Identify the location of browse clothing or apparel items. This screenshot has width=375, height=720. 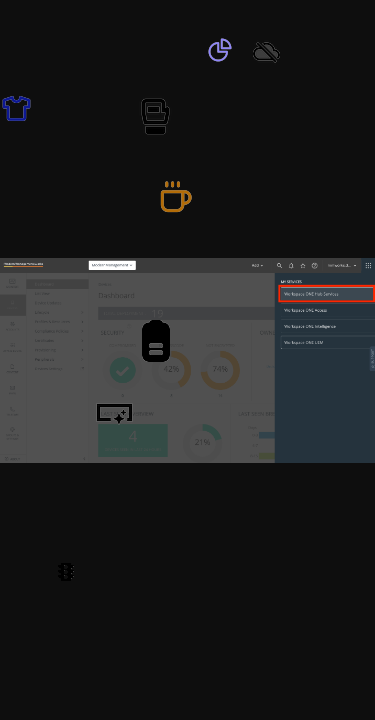
(16, 108).